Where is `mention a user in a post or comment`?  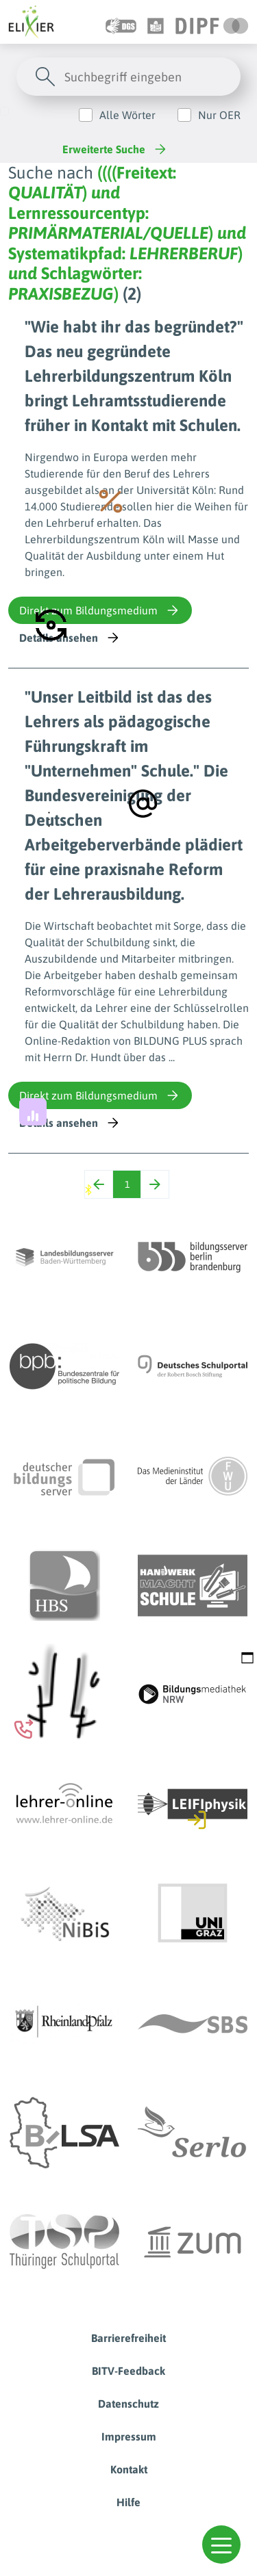 mention a user in a post or comment is located at coordinates (143, 803).